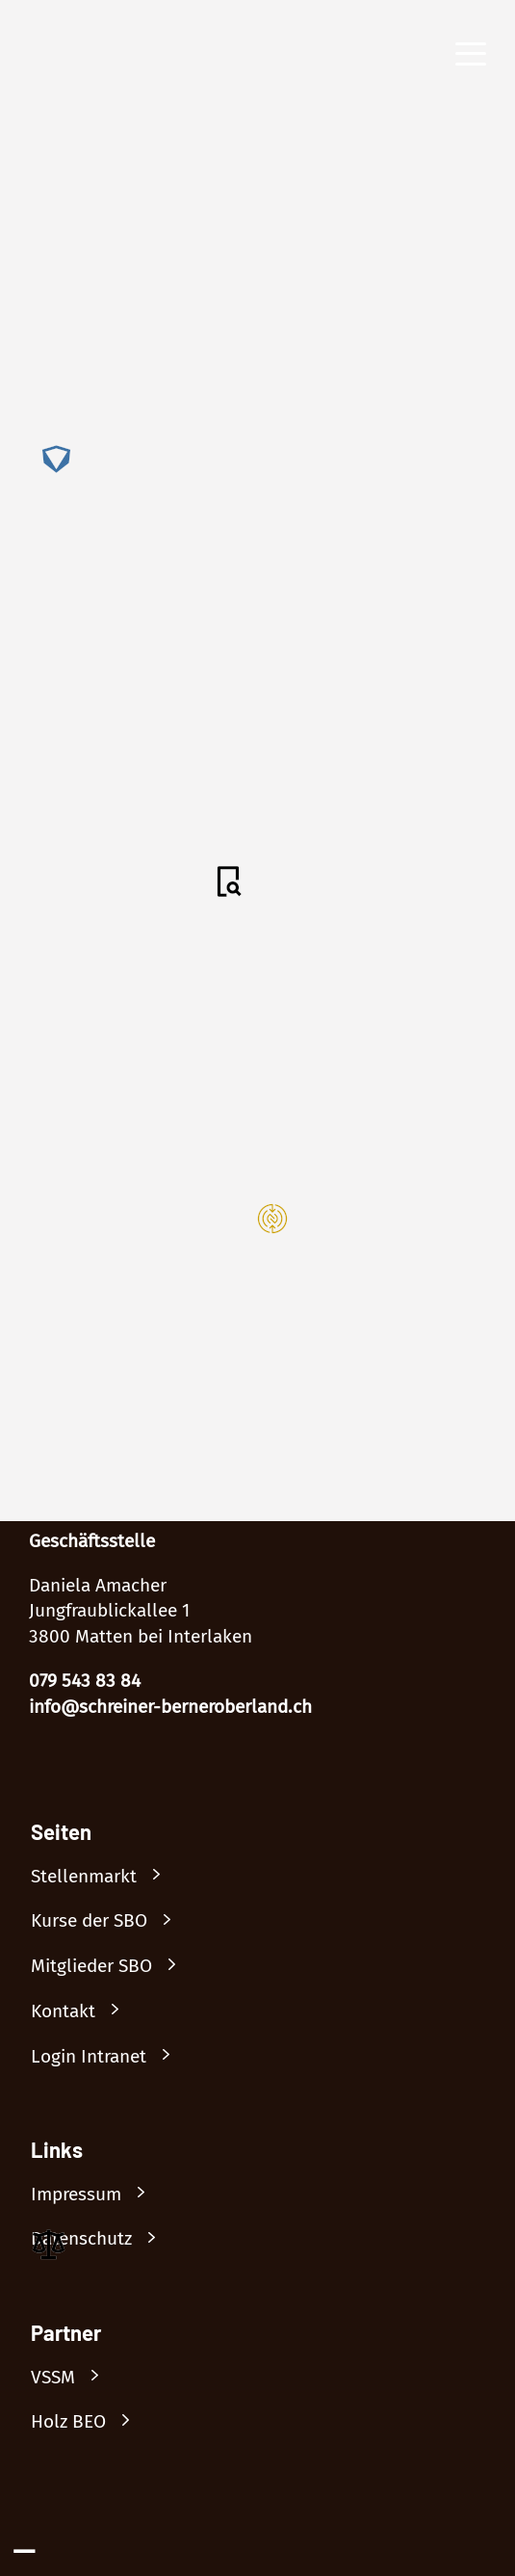 This screenshot has height=2576, width=515. I want to click on indicates nfc directional communication capability, so click(272, 1219).